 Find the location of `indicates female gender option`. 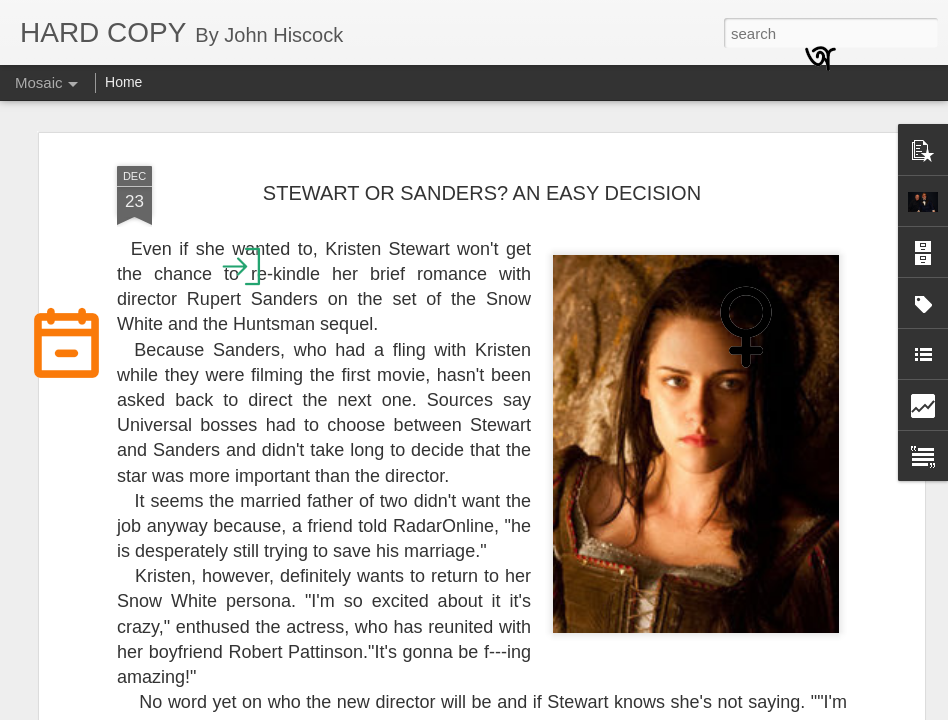

indicates female gender option is located at coordinates (746, 325).